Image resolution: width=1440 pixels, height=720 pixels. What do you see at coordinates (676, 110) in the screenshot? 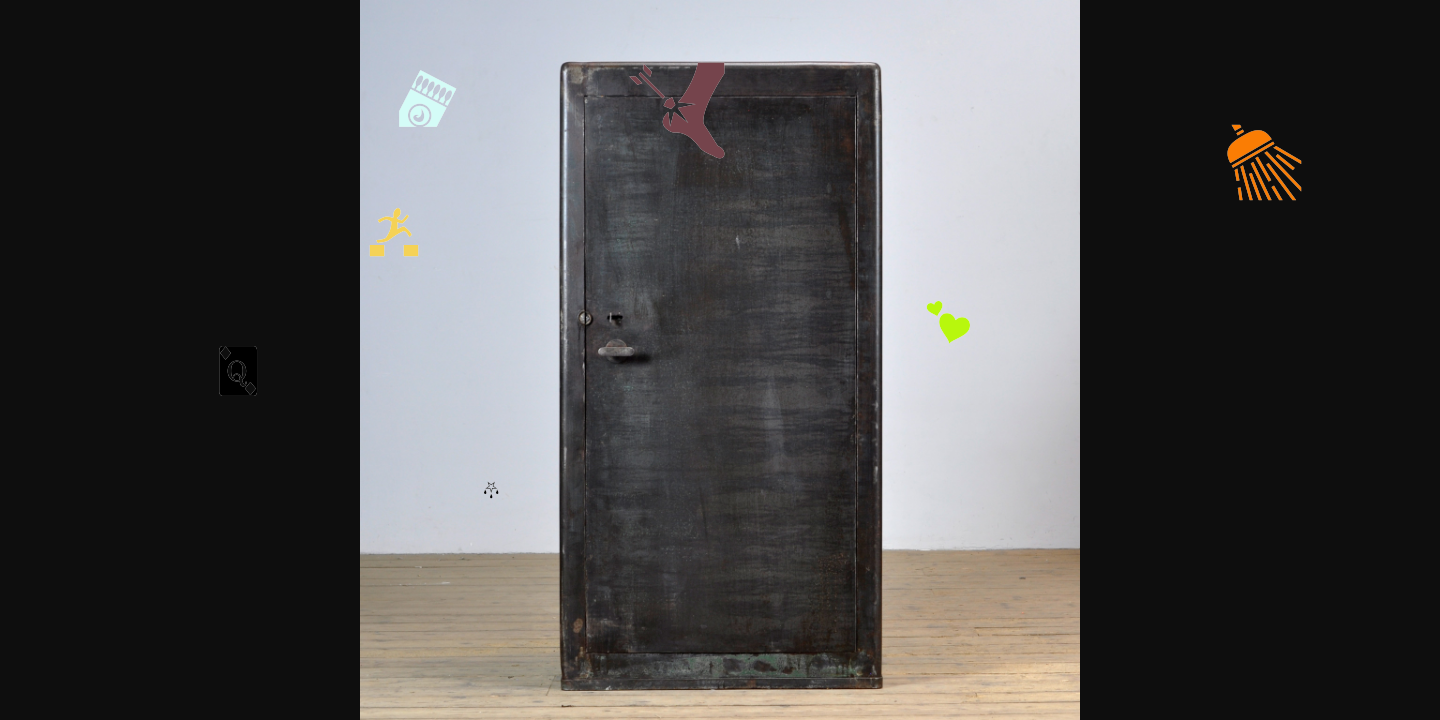
I see `indicates a character's weakness or vulnerability` at bounding box center [676, 110].